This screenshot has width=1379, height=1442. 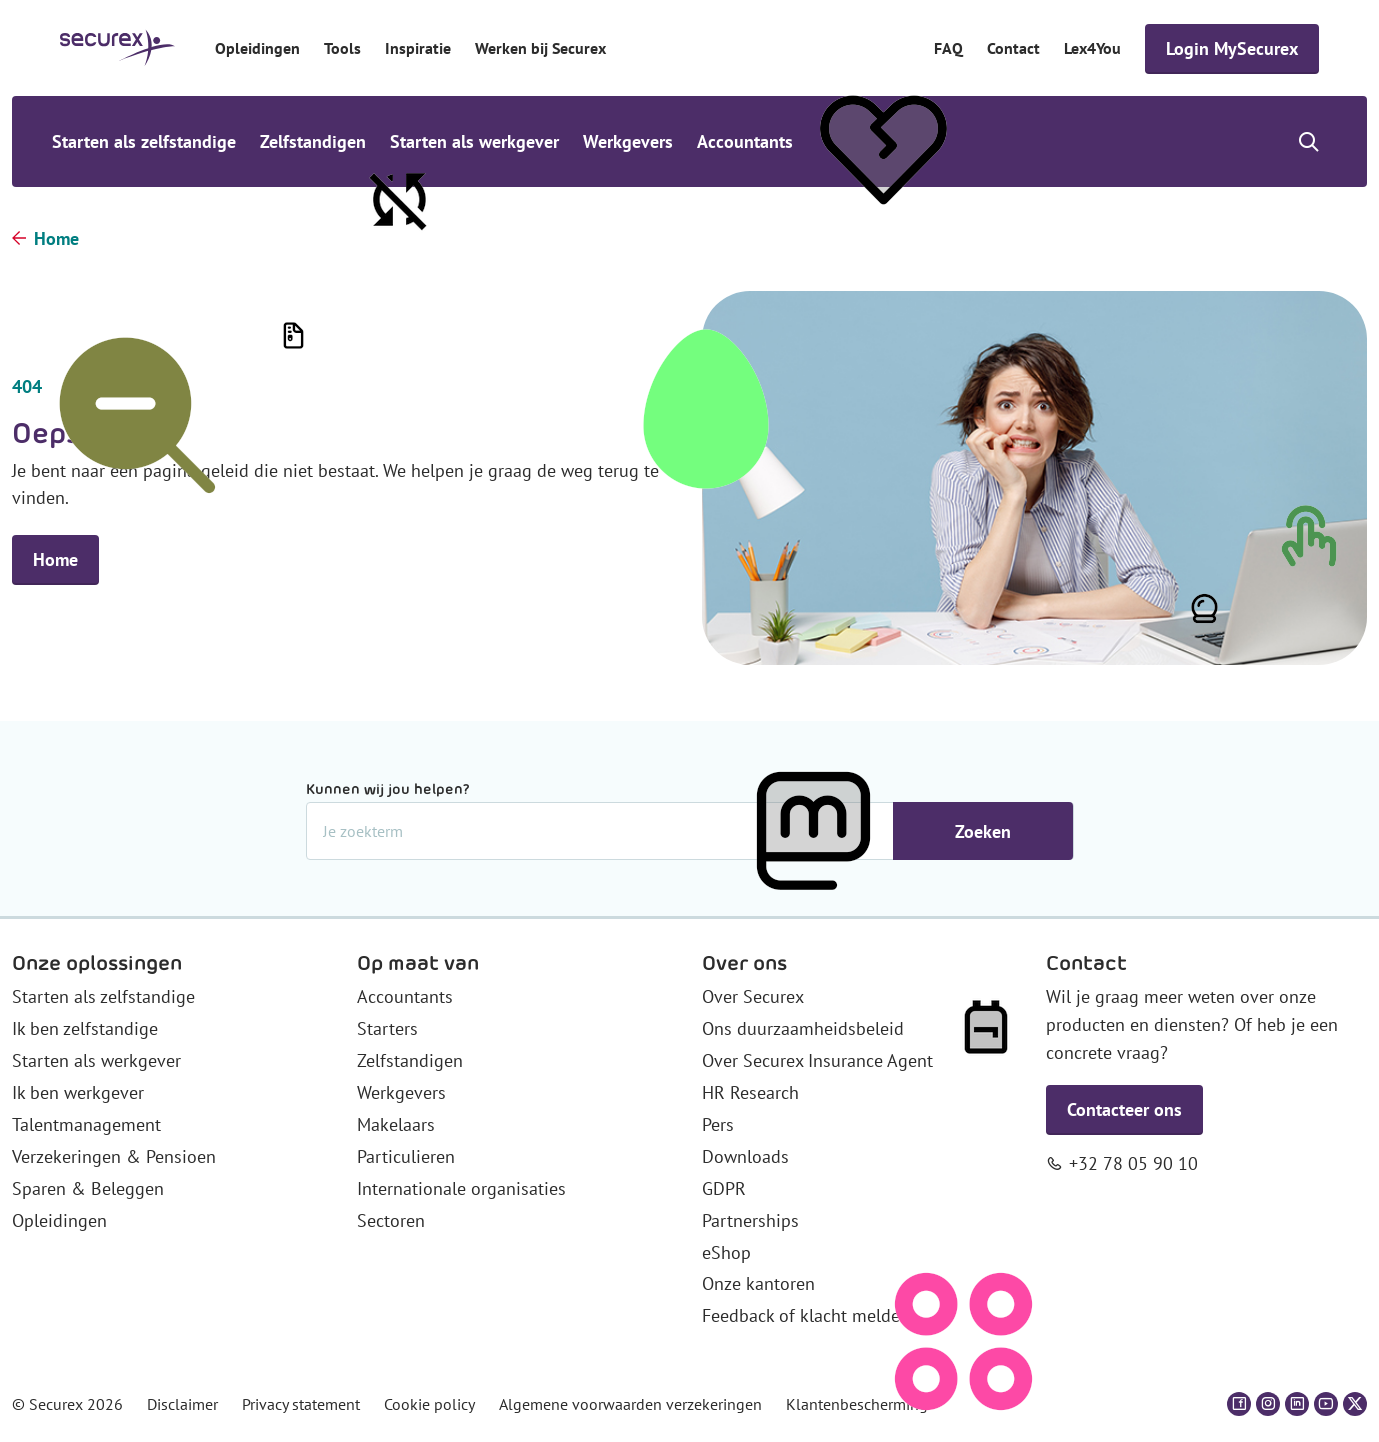 I want to click on sync is currently disabled, so click(x=399, y=199).